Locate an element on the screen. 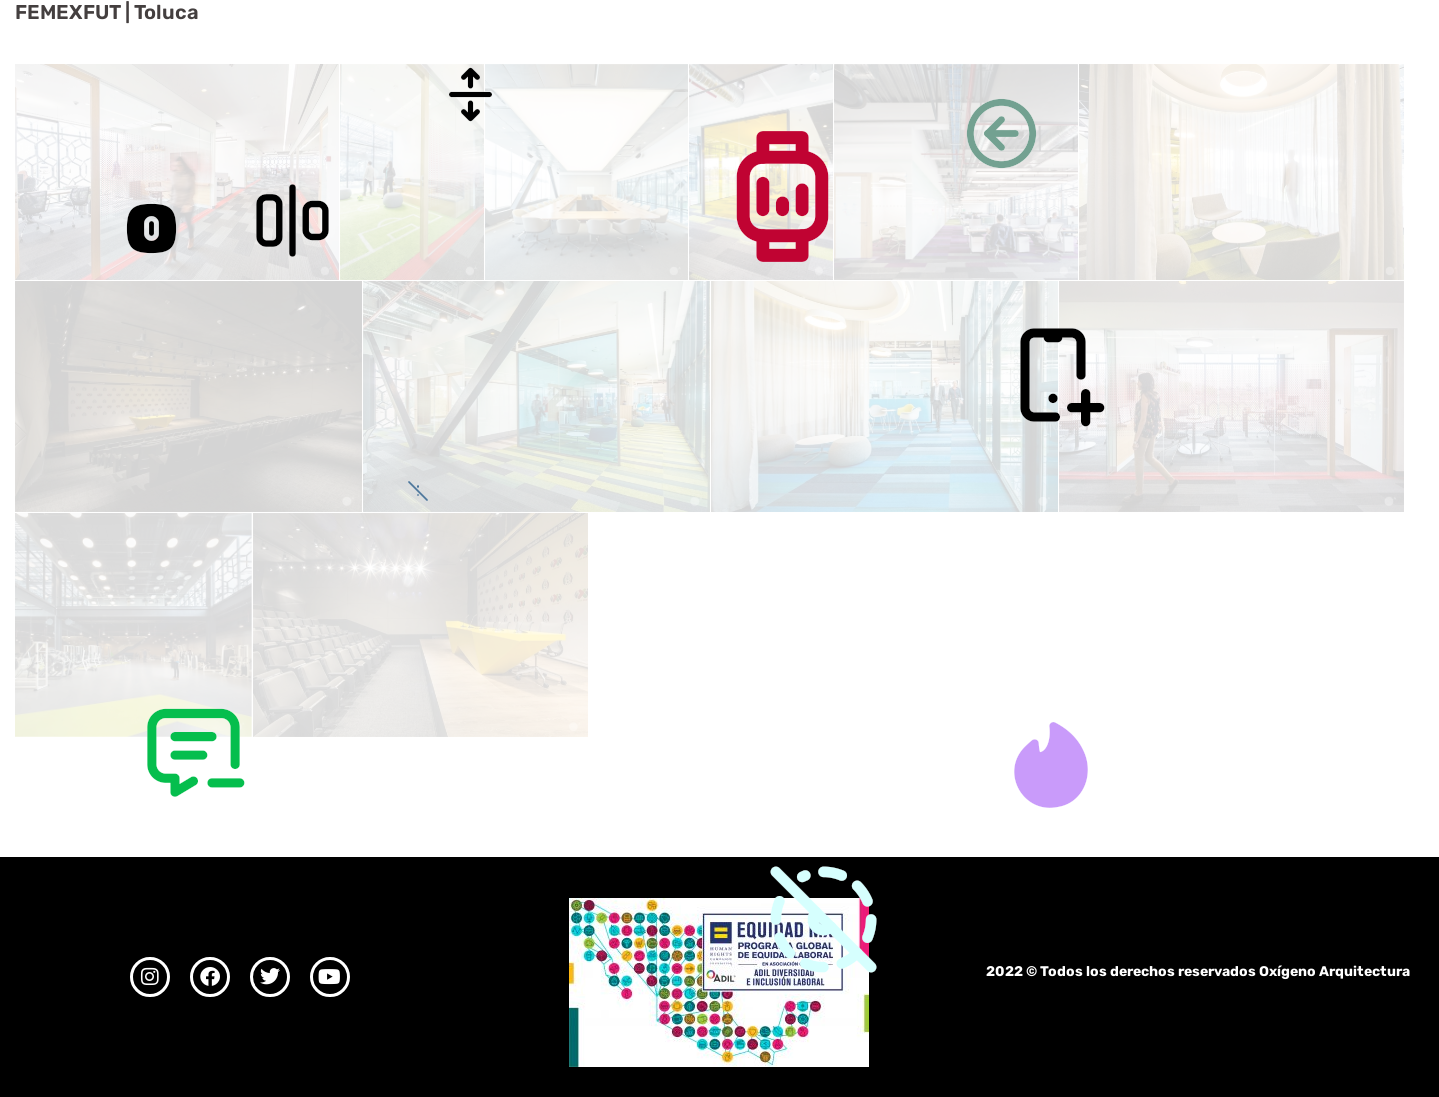 The height and width of the screenshot is (1097, 1439). go back to the previous screen is located at coordinates (1001, 133).